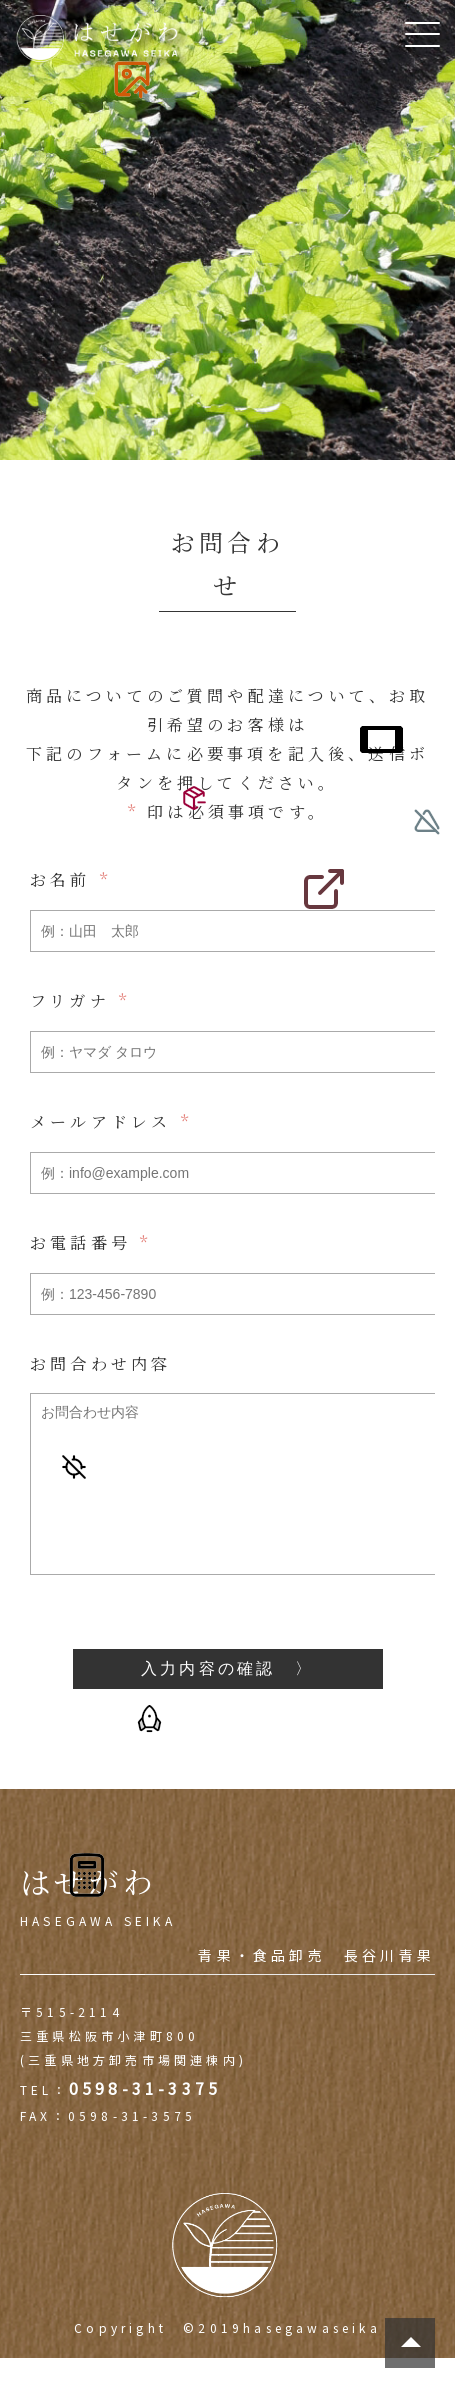  I want to click on open the calculator app, so click(87, 1875).